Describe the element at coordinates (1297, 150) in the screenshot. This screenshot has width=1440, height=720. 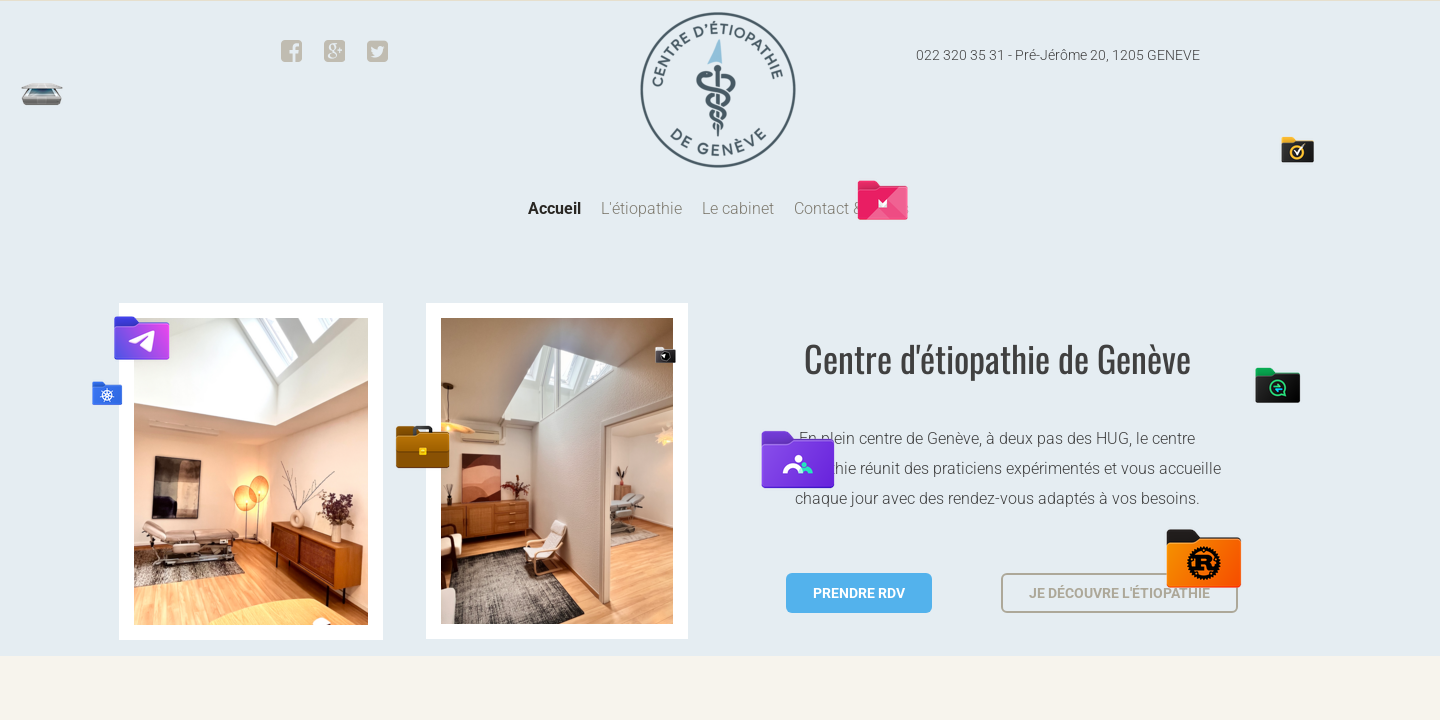
I see `open norton antivirus files folder` at that location.